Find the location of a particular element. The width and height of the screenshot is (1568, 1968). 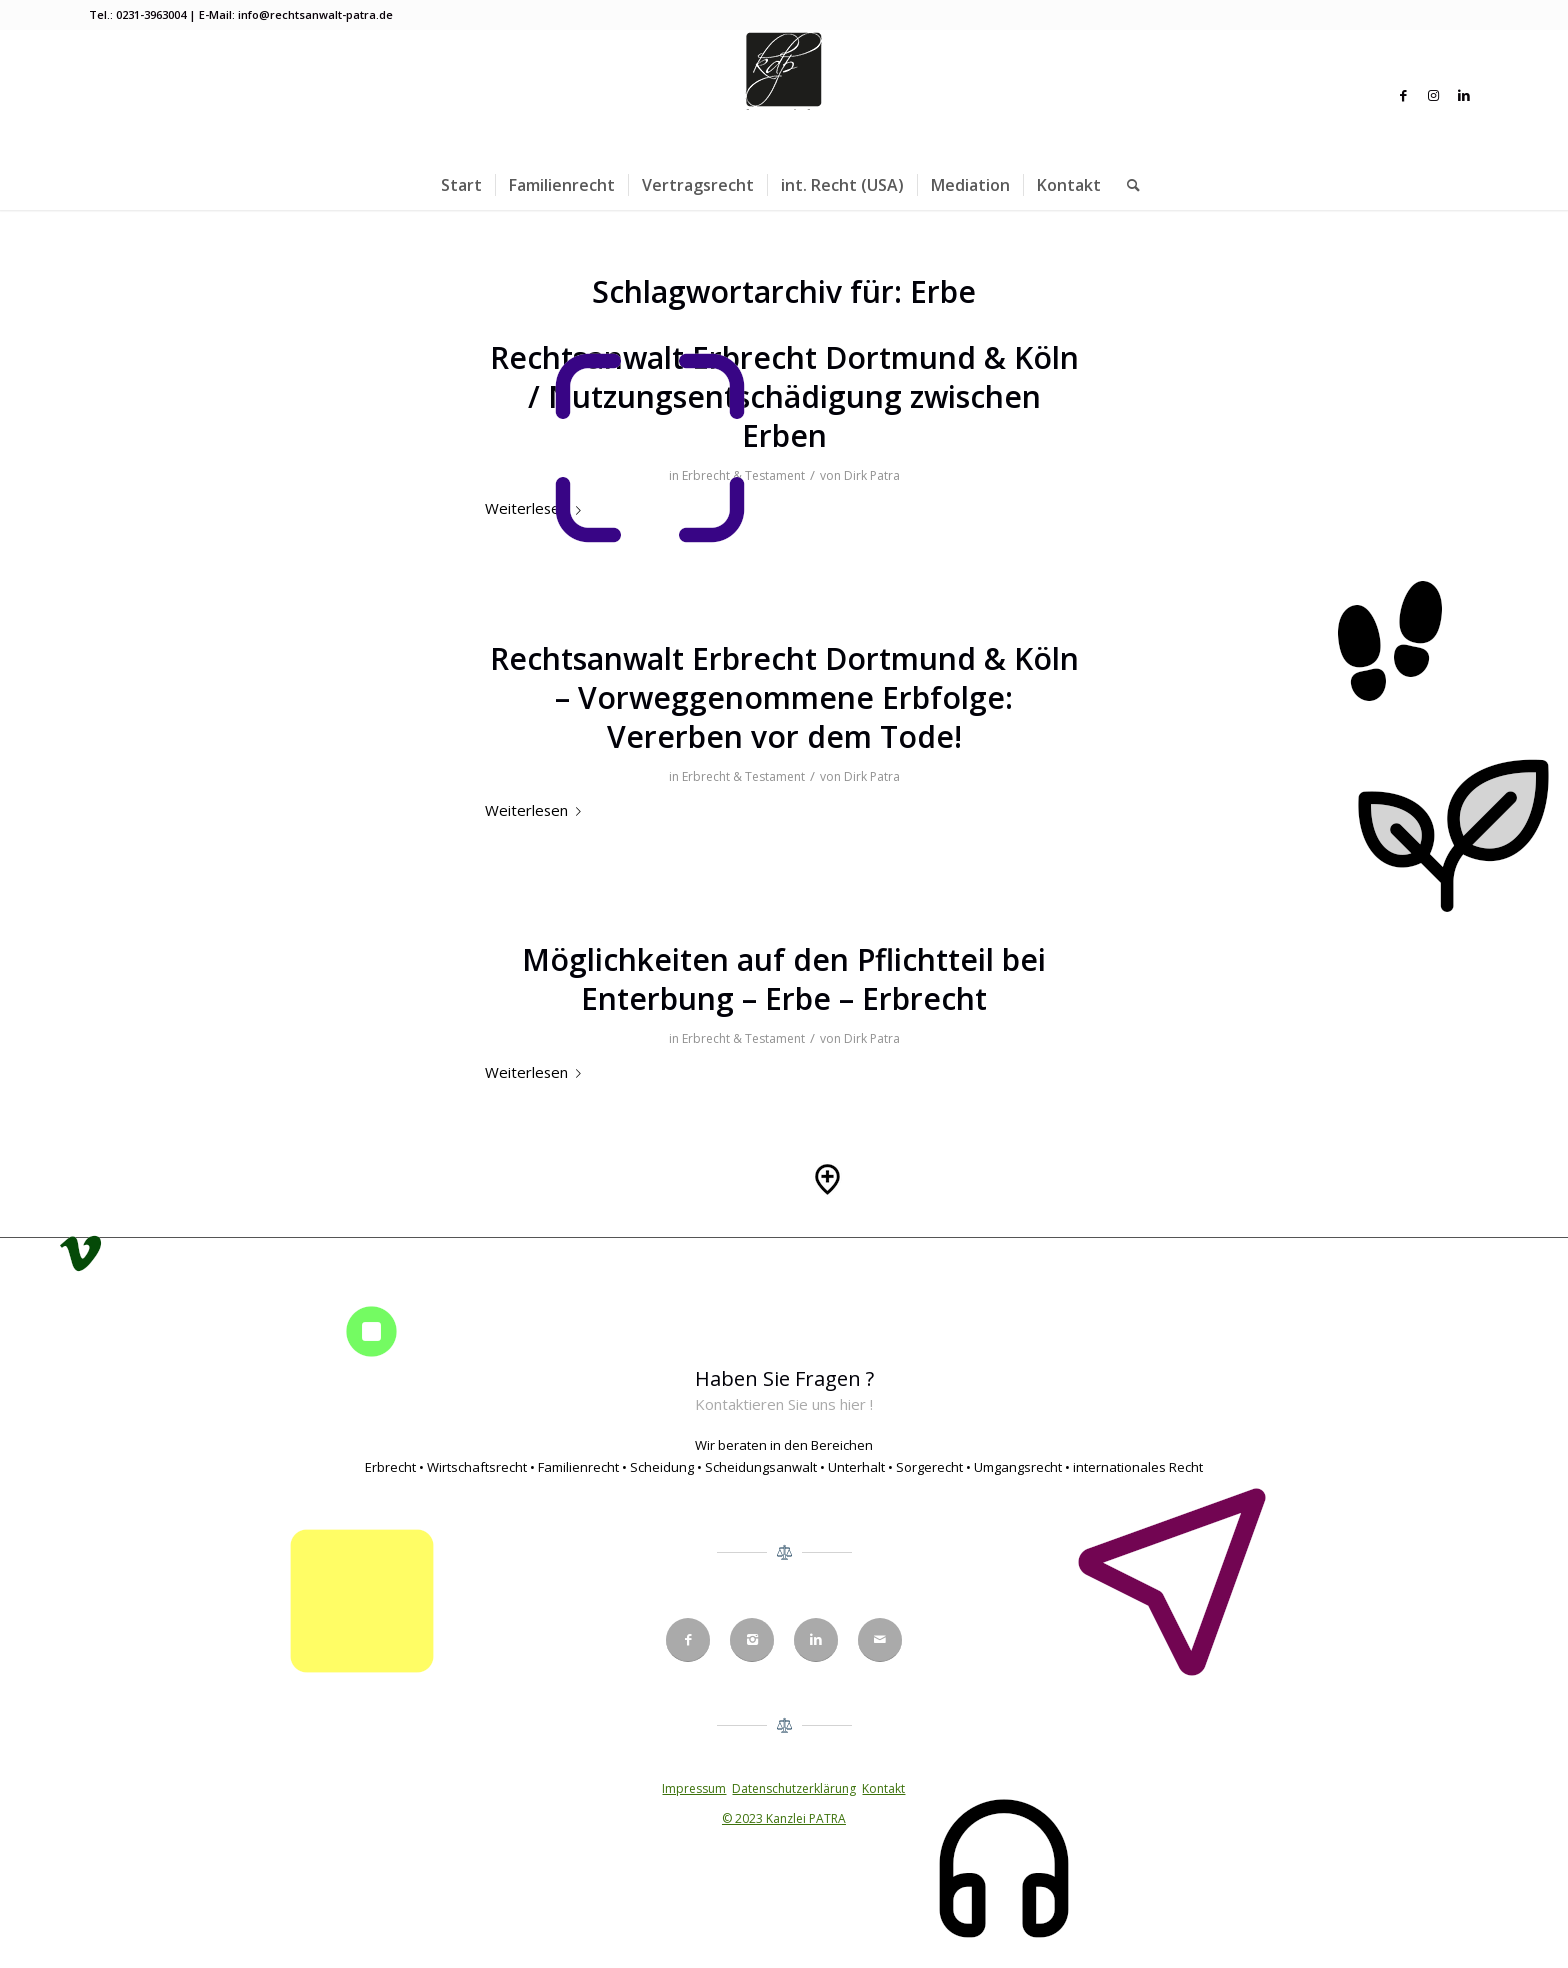

stop media playback is located at coordinates (371, 1331).